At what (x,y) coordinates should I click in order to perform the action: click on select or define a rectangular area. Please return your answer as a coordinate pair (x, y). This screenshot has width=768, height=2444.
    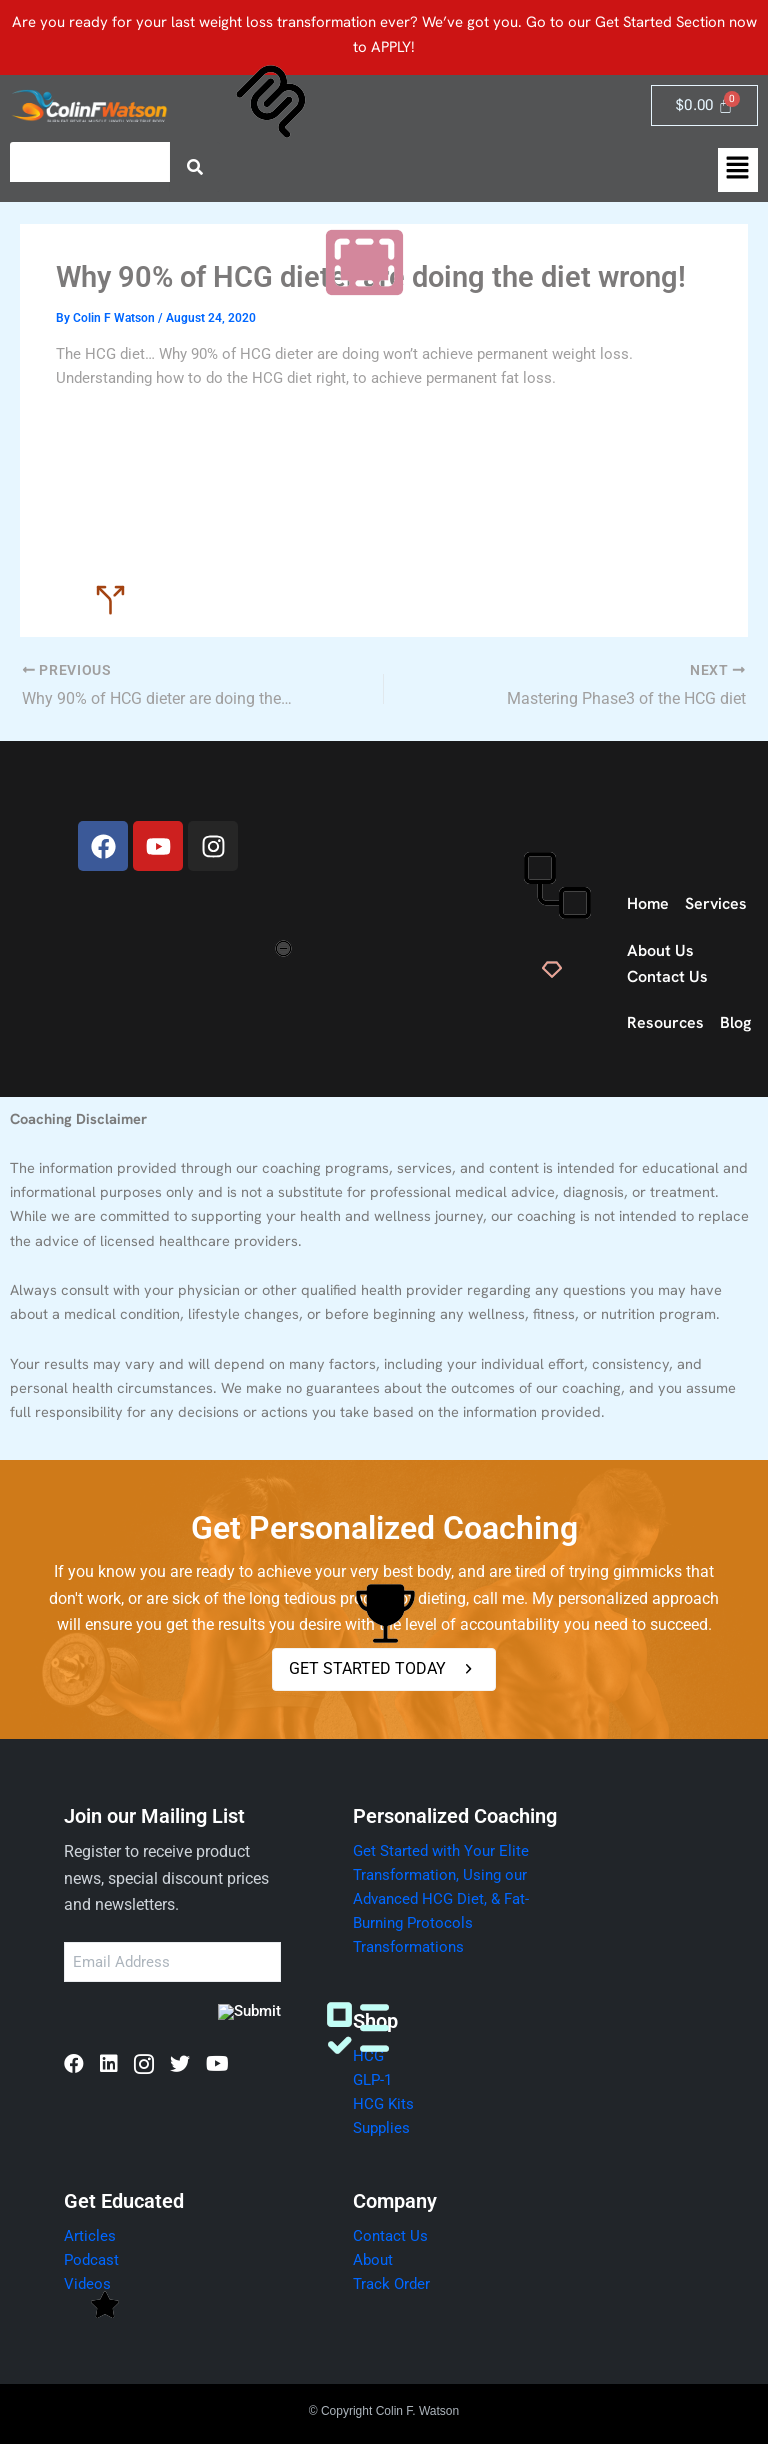
    Looking at the image, I should click on (364, 262).